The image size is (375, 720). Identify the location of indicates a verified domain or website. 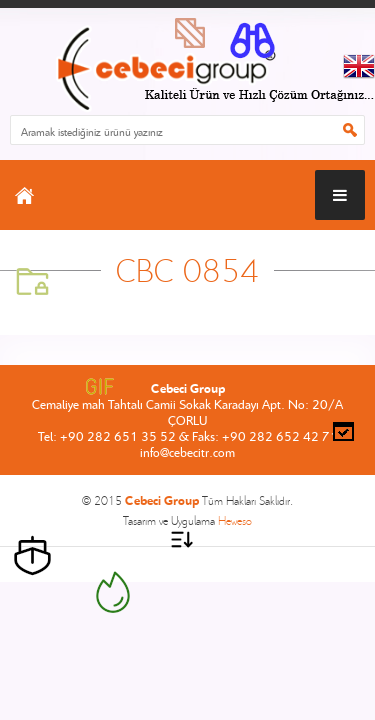
(343, 431).